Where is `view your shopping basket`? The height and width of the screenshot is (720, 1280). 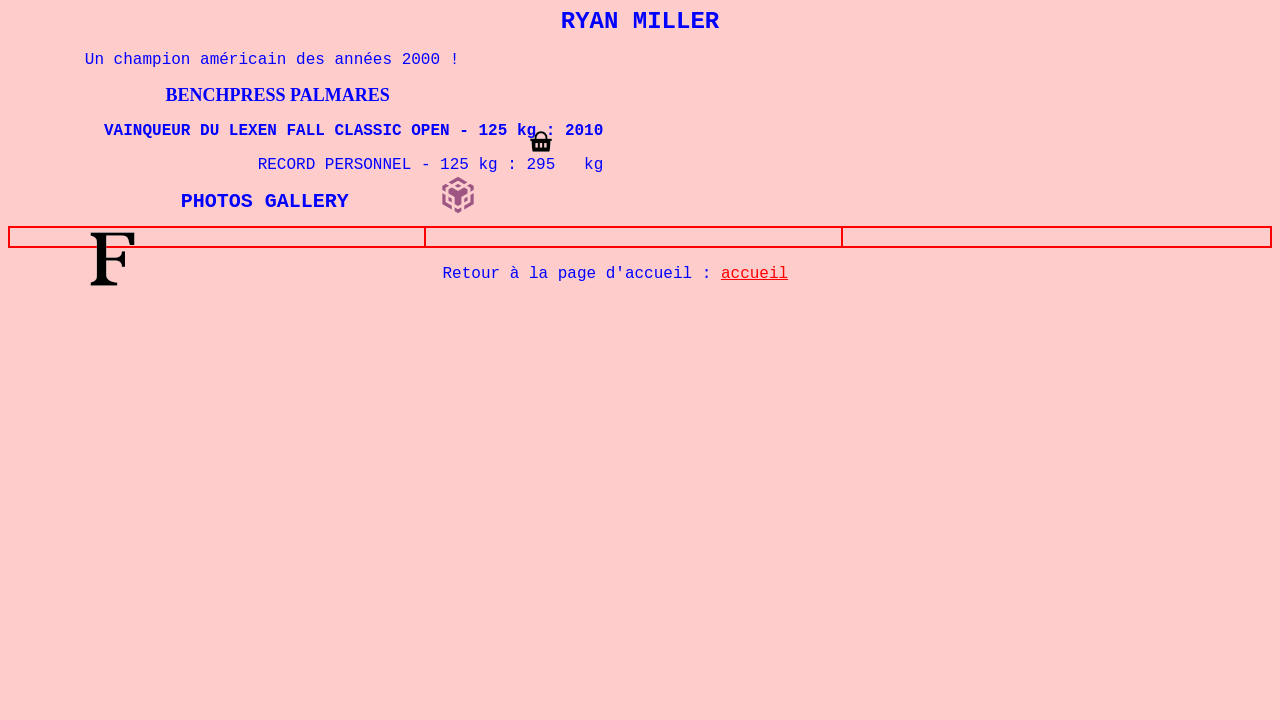
view your shopping basket is located at coordinates (541, 142).